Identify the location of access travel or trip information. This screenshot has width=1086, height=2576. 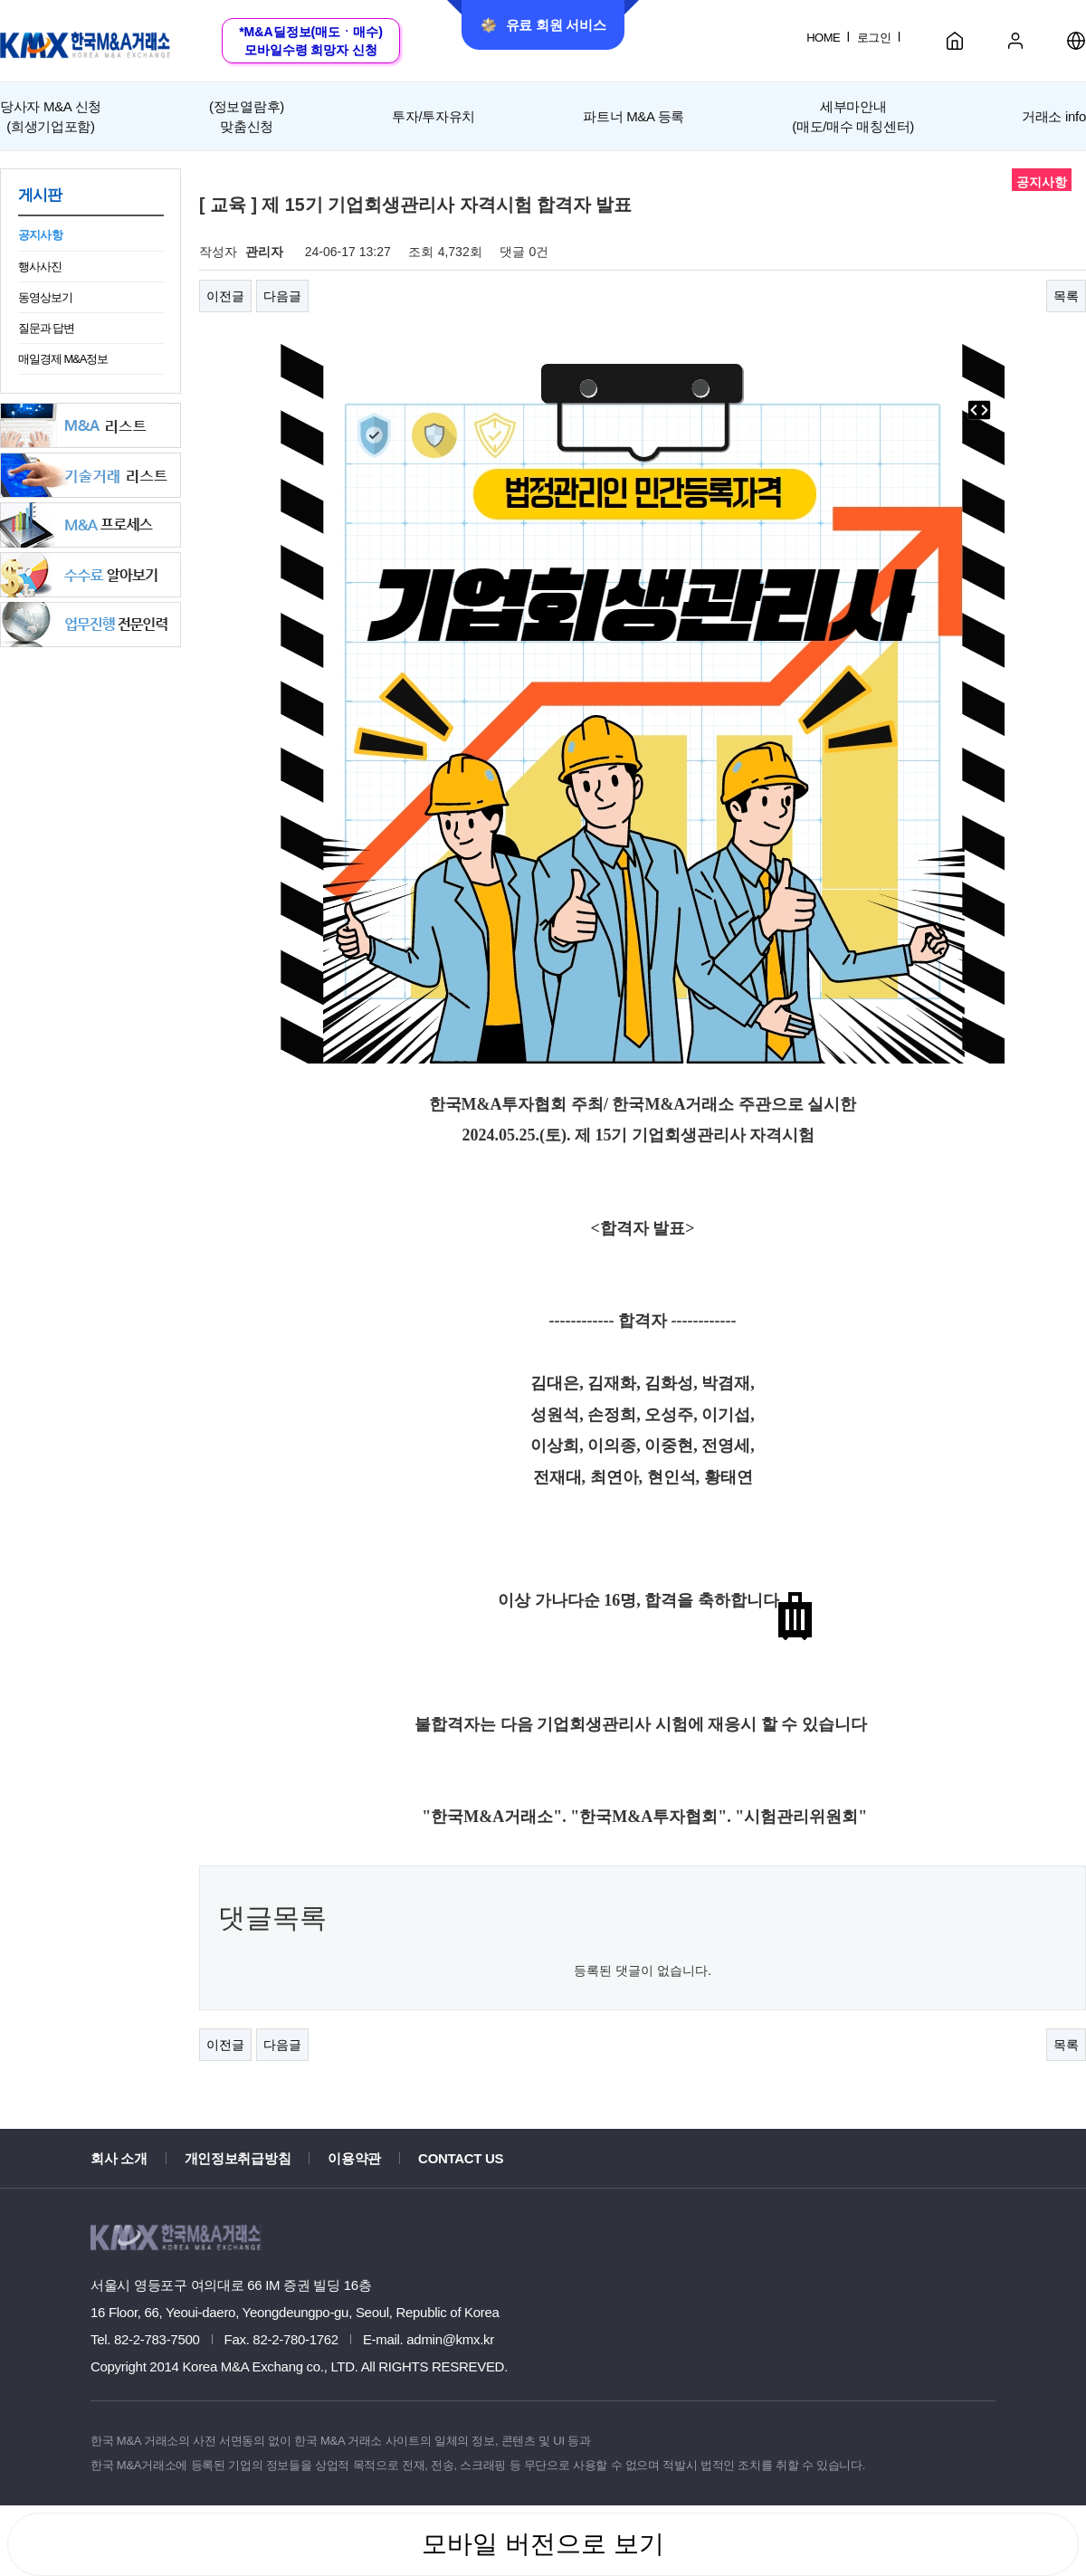
(795, 1616).